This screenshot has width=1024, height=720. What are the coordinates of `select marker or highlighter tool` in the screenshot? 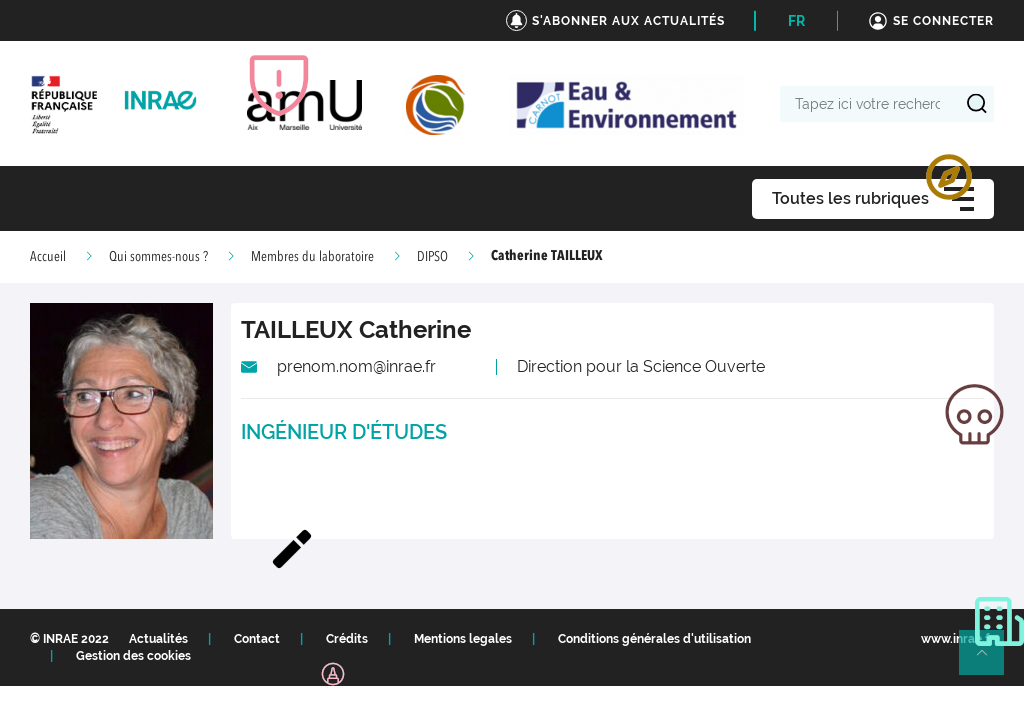 It's located at (333, 674).